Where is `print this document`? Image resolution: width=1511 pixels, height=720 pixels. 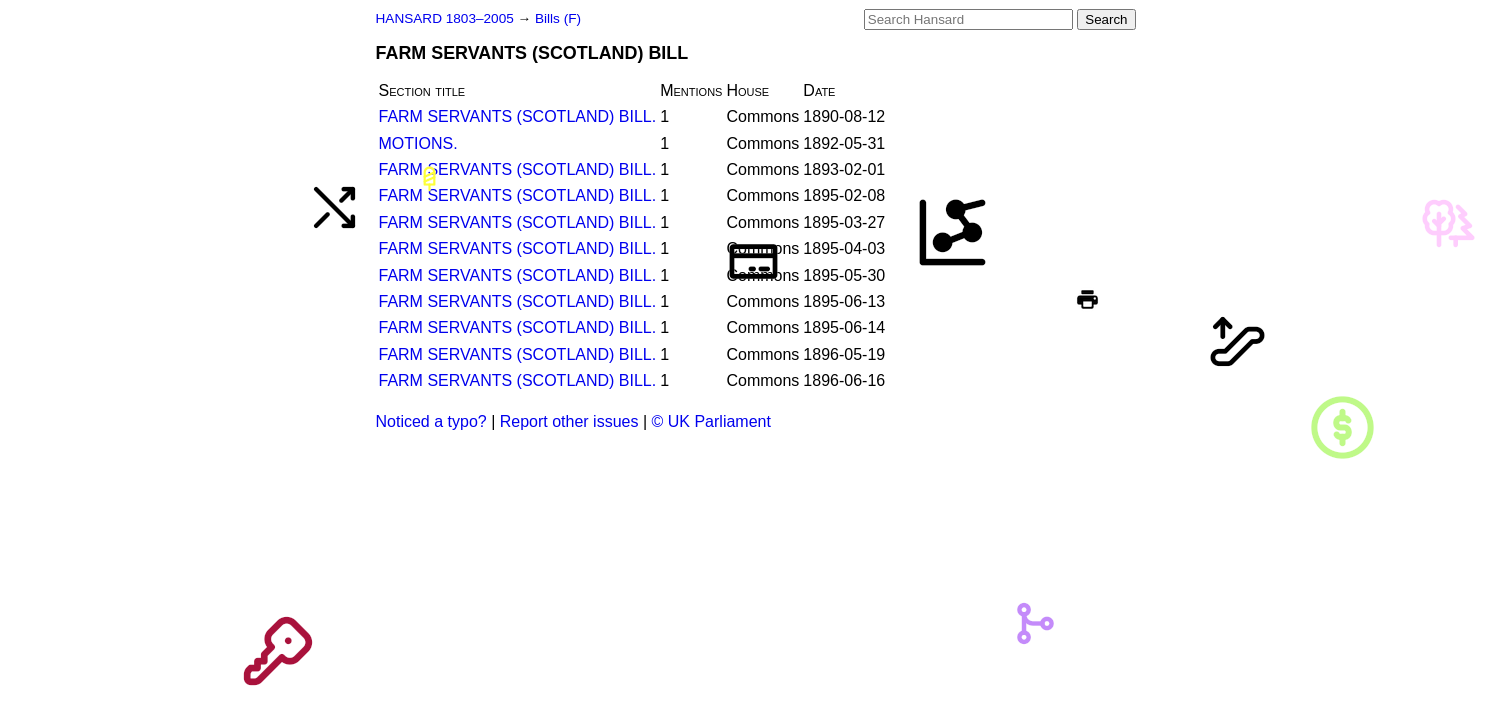 print this document is located at coordinates (1087, 299).